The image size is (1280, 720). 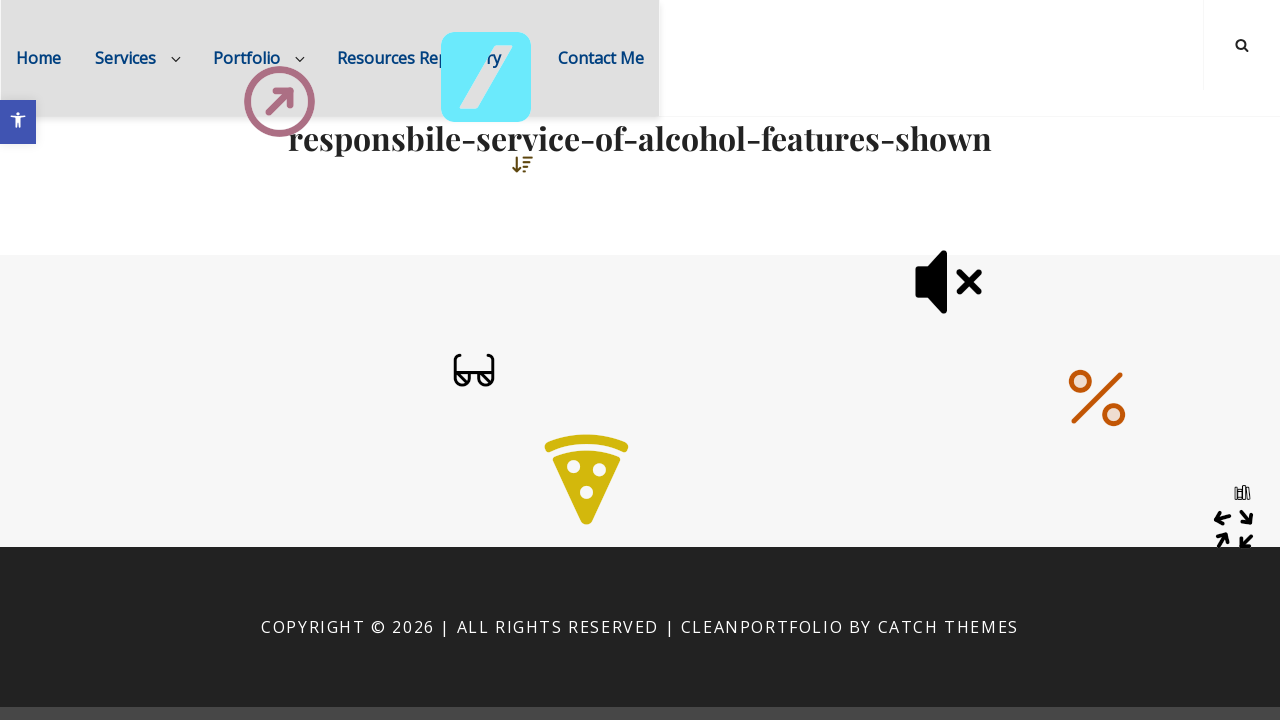 I want to click on browse food delivery options, so click(x=586, y=479).